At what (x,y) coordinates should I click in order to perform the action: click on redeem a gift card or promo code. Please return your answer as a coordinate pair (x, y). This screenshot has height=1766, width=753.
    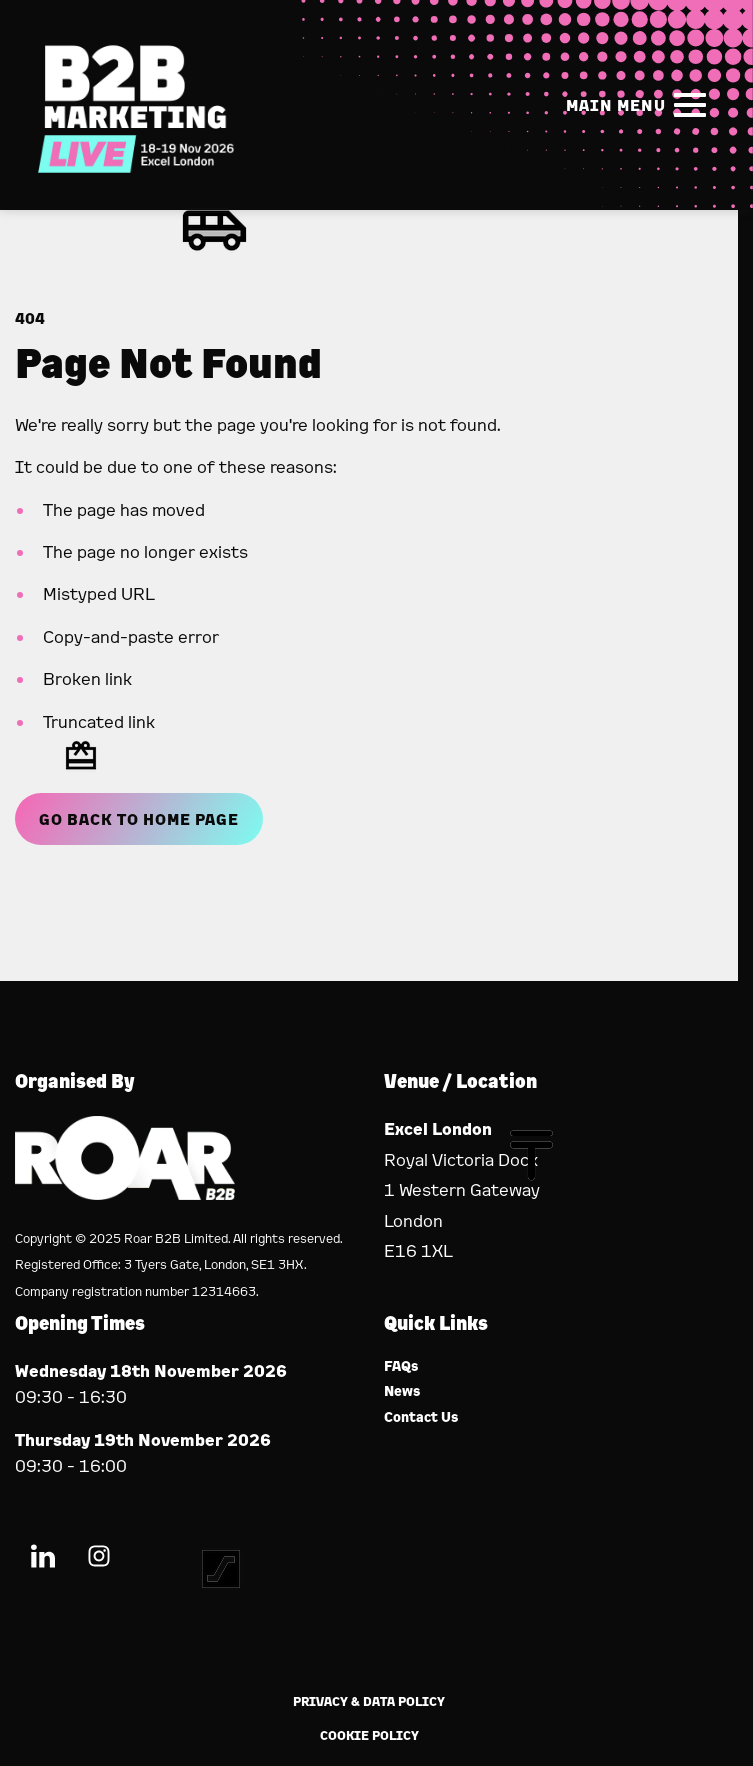
    Looking at the image, I should click on (81, 756).